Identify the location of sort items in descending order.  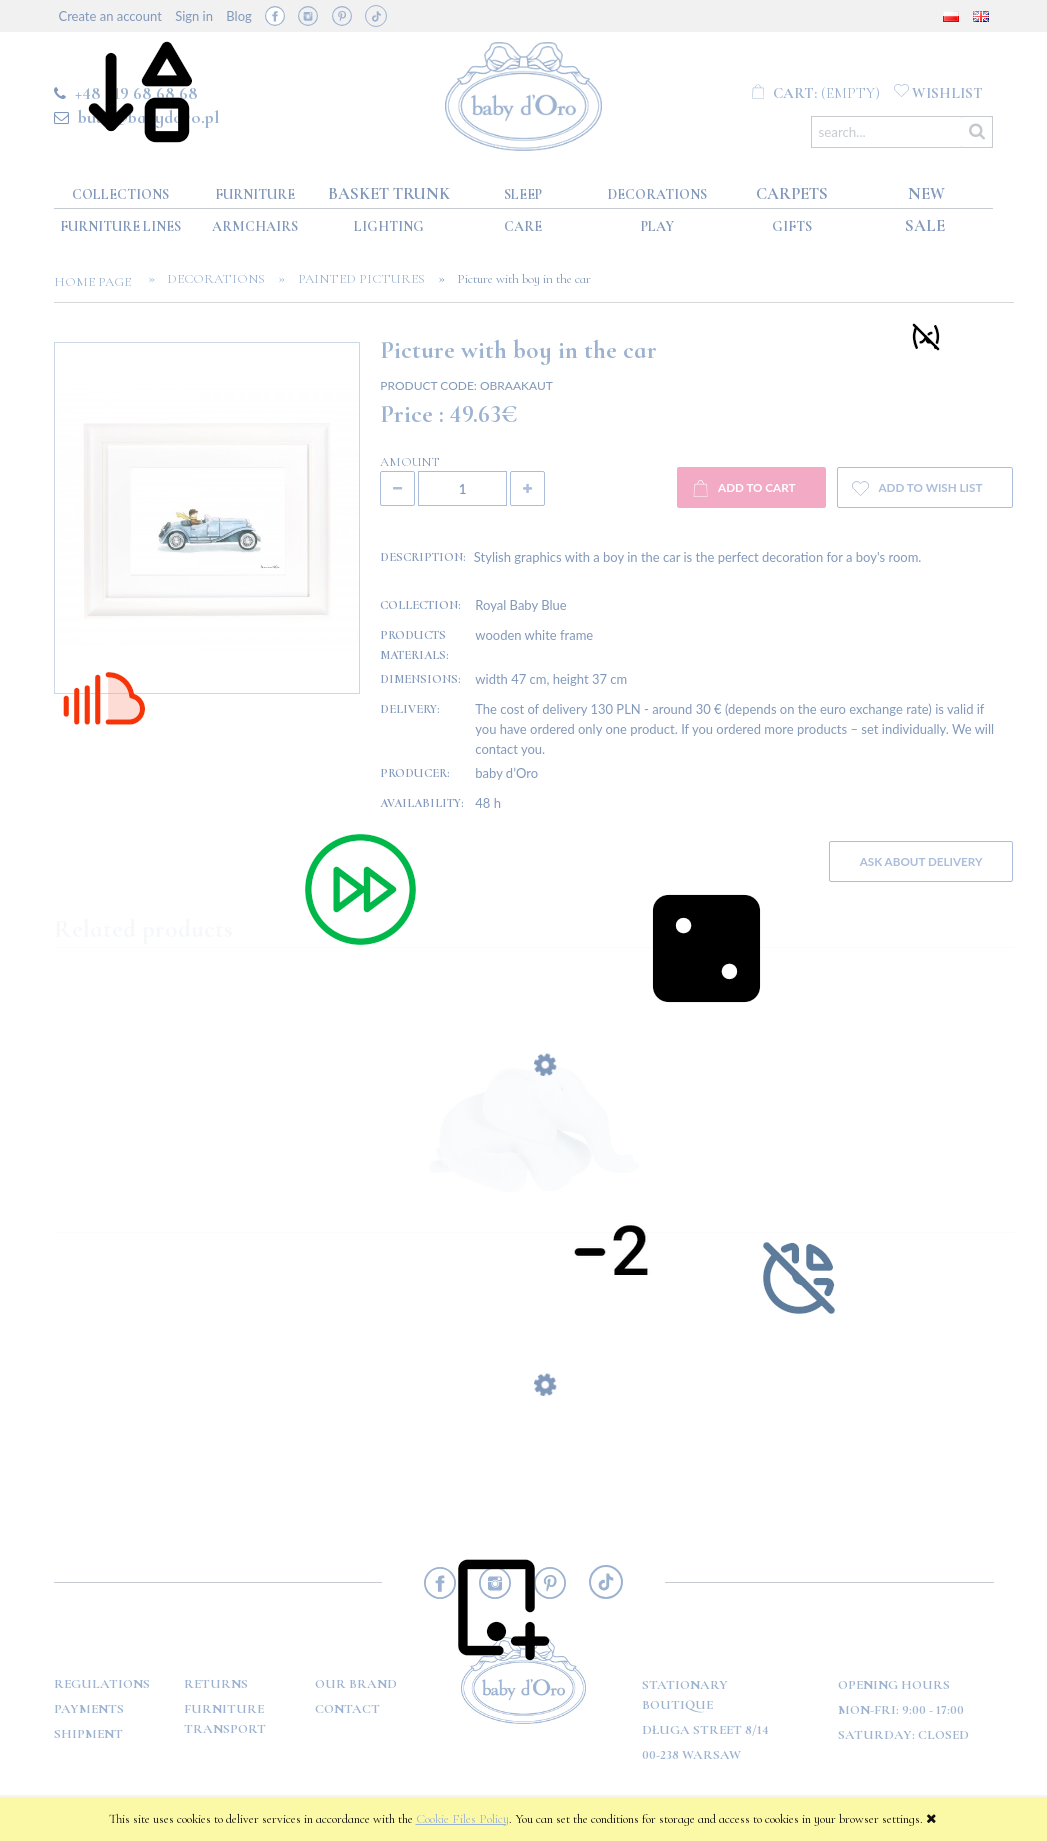
(139, 92).